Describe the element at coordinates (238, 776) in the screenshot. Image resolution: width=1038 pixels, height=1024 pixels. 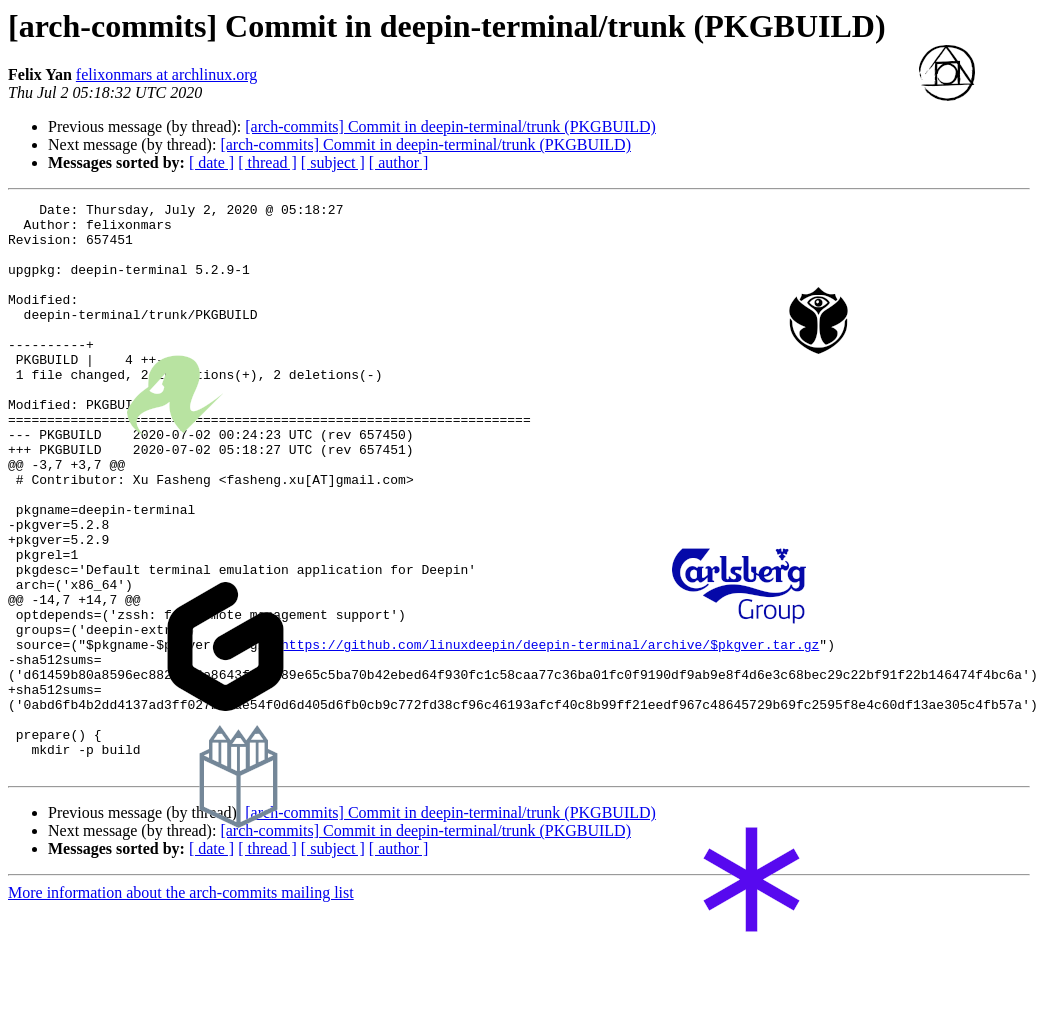
I see `open Penpot design application` at that location.